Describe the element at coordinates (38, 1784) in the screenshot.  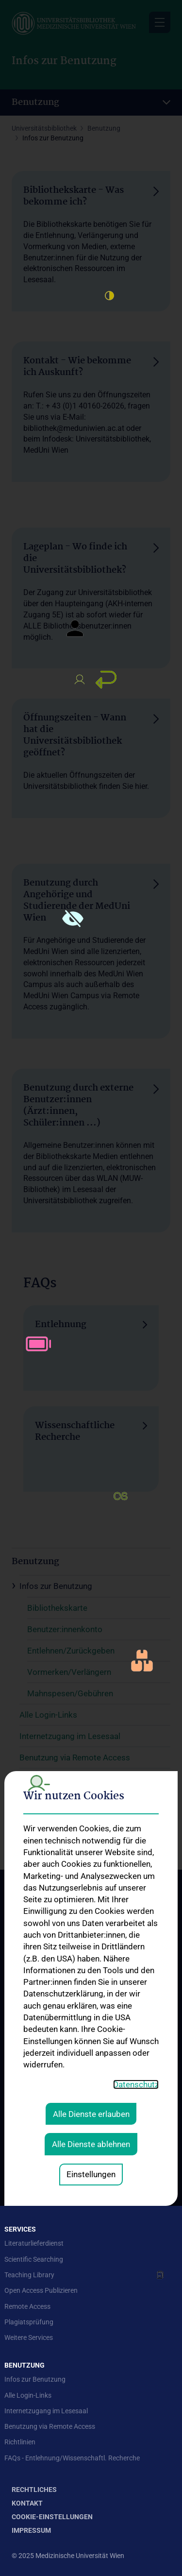
I see `remove a user or contact` at that location.